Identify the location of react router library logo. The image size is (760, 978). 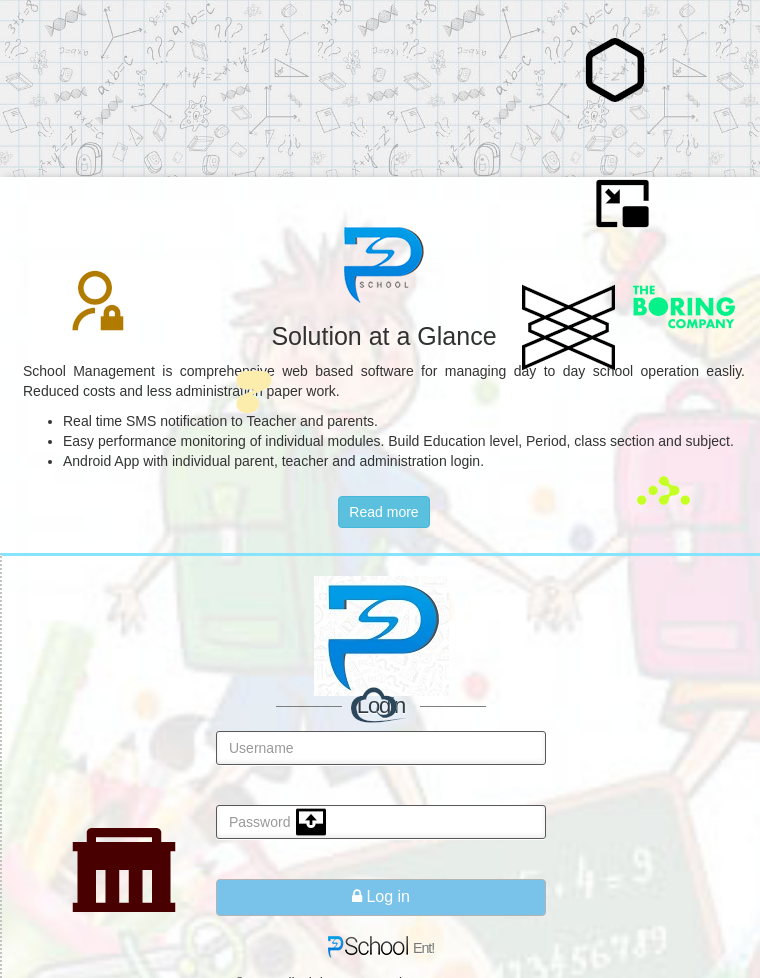
(663, 490).